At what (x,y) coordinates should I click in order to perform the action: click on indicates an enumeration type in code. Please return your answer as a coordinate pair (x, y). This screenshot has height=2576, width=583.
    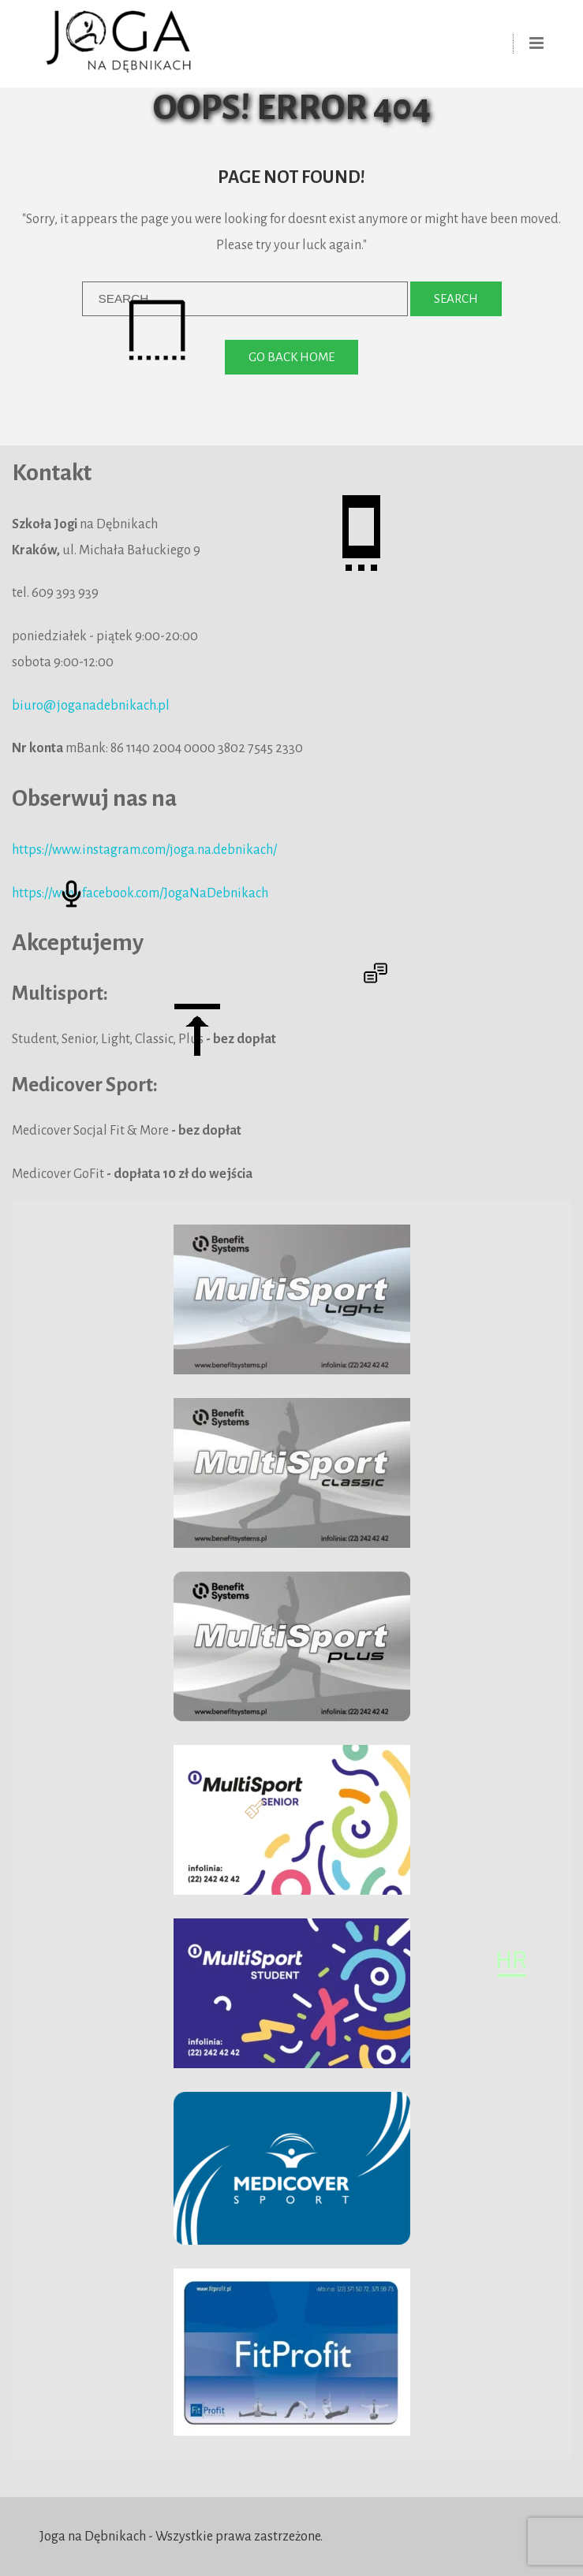
    Looking at the image, I should click on (376, 973).